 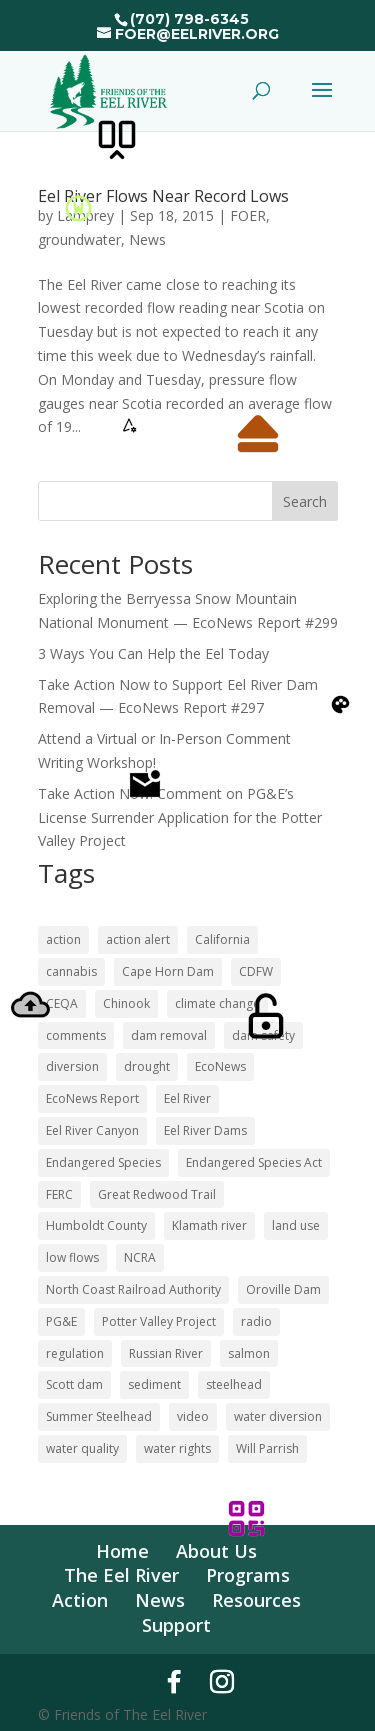 I want to click on align items to bottom edge, so click(x=117, y=139).